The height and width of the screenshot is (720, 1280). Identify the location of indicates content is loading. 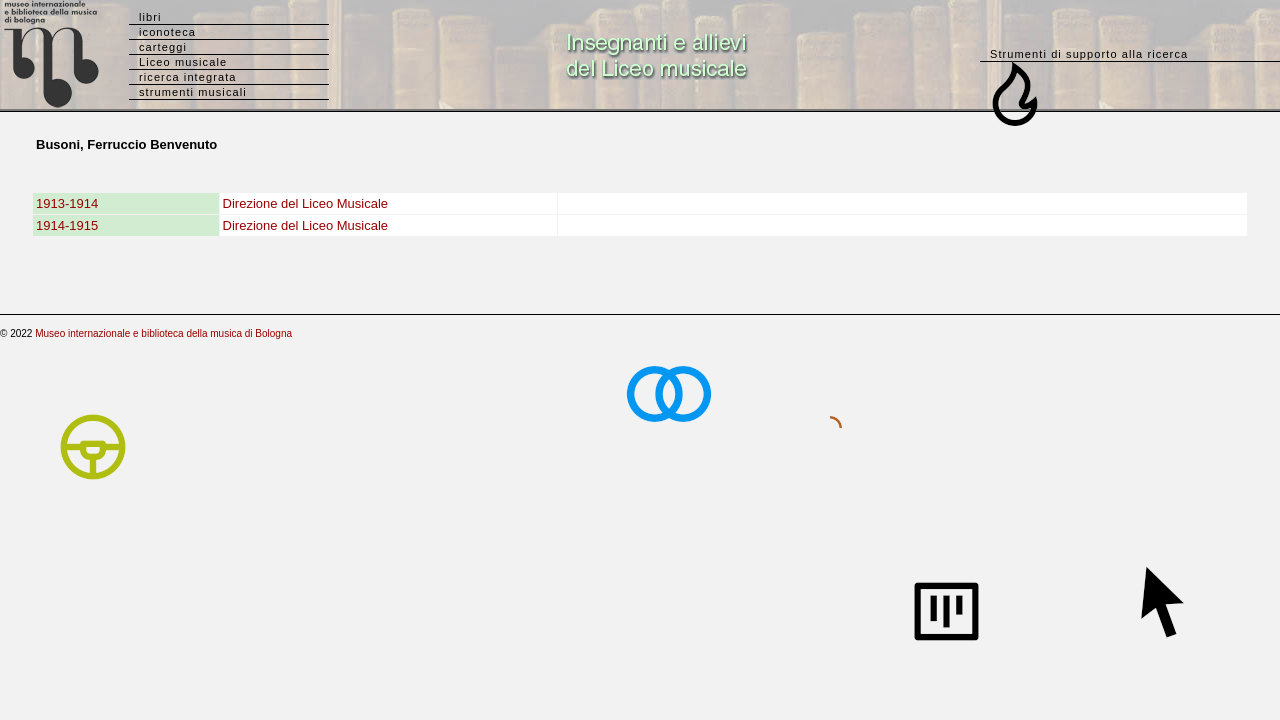
(830, 428).